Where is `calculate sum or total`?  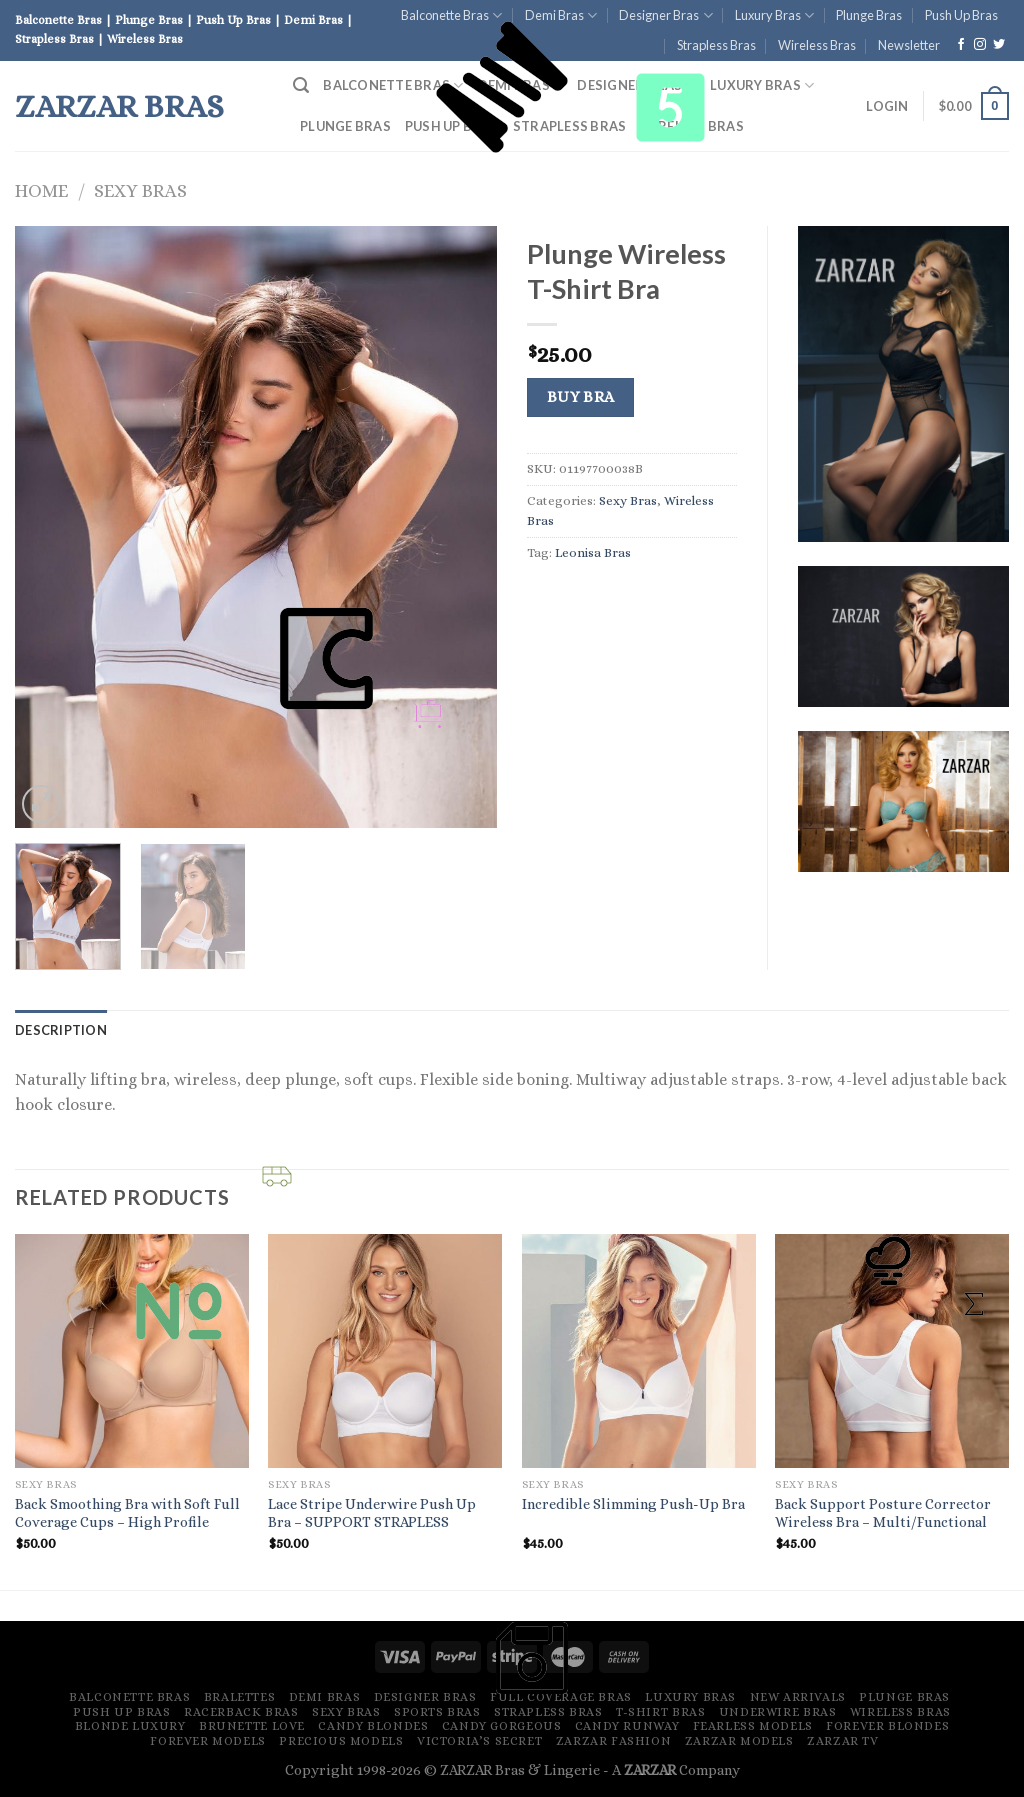
calculate sum or total is located at coordinates (974, 1304).